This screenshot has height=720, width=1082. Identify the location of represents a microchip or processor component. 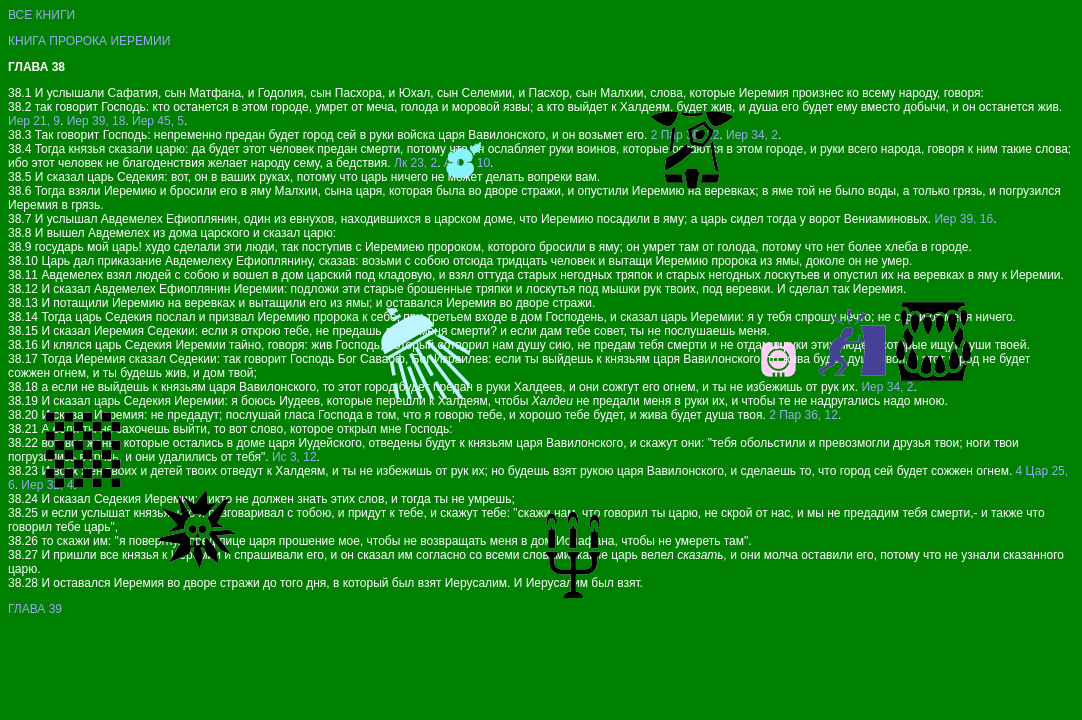
(778, 359).